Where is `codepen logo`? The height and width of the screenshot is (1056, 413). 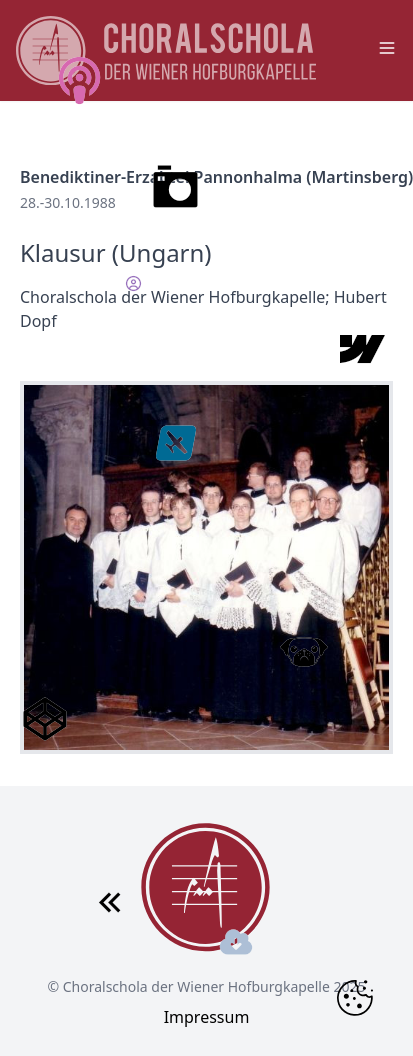 codepen logo is located at coordinates (45, 719).